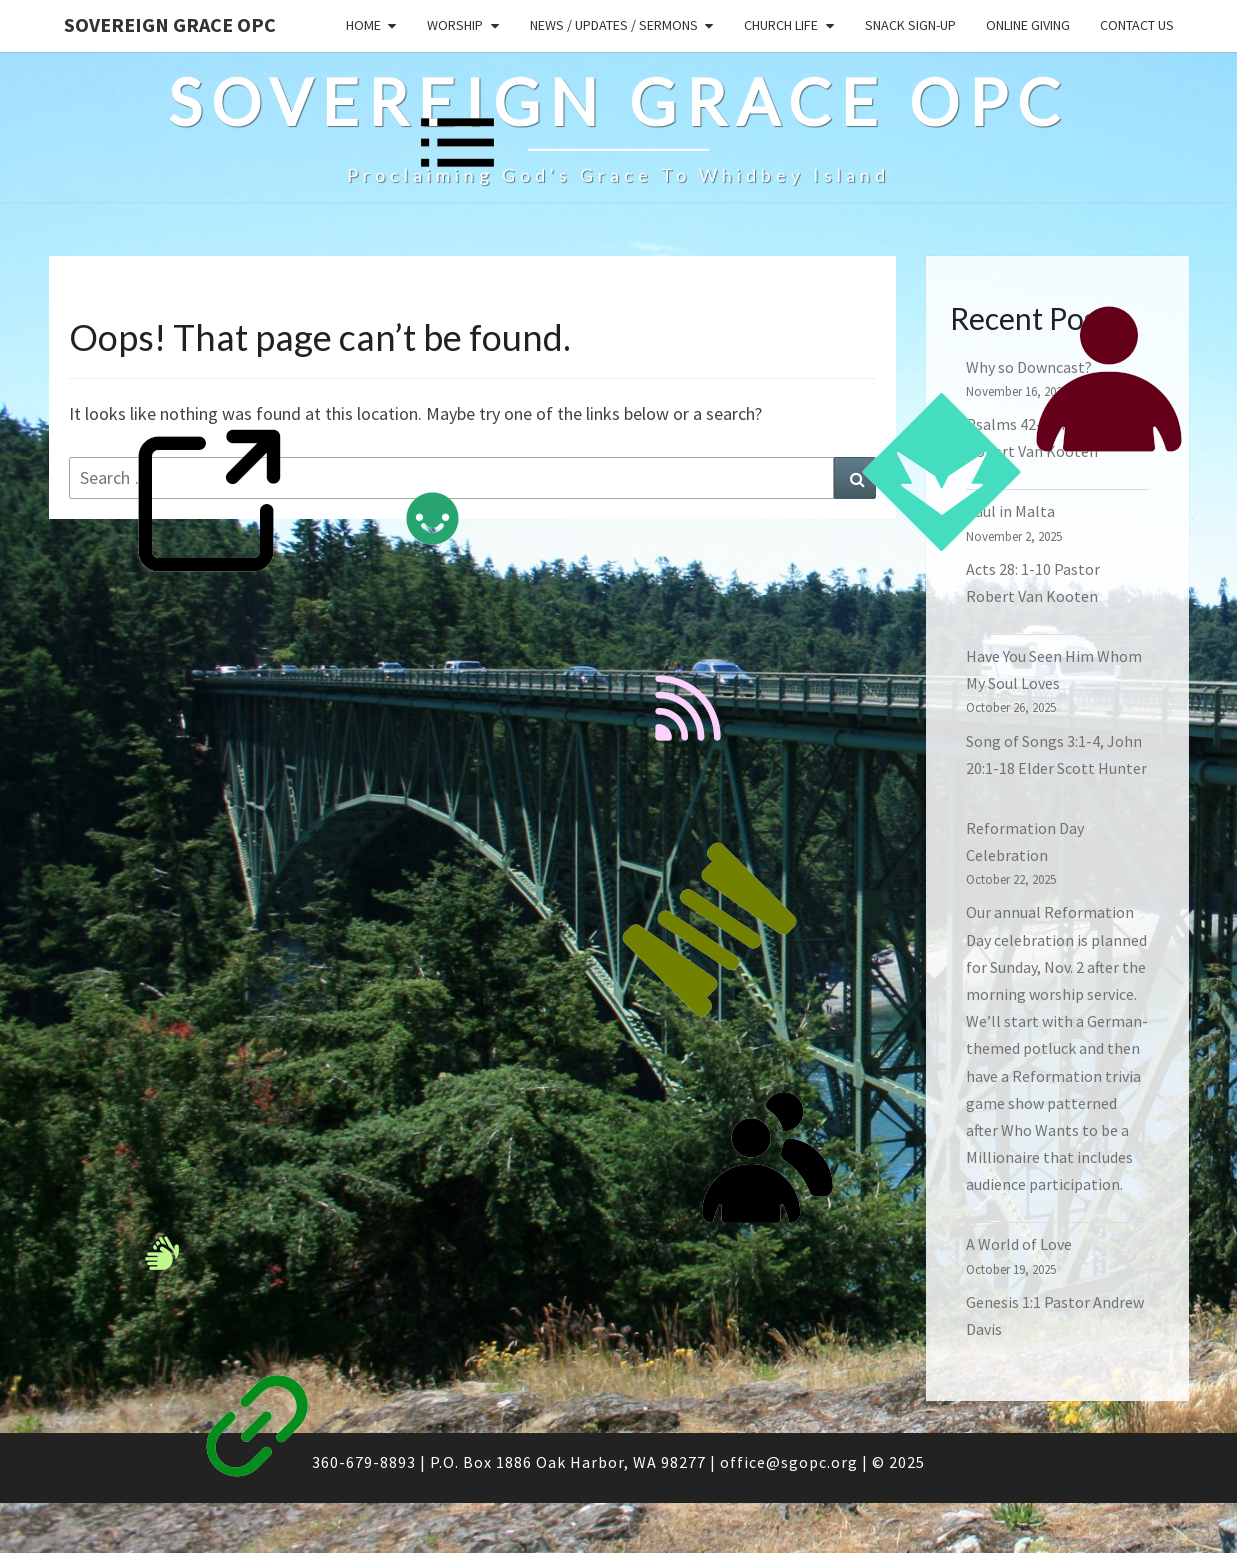 The width and height of the screenshot is (1237, 1553). Describe the element at coordinates (688, 708) in the screenshot. I see `check connection latency or network status` at that location.